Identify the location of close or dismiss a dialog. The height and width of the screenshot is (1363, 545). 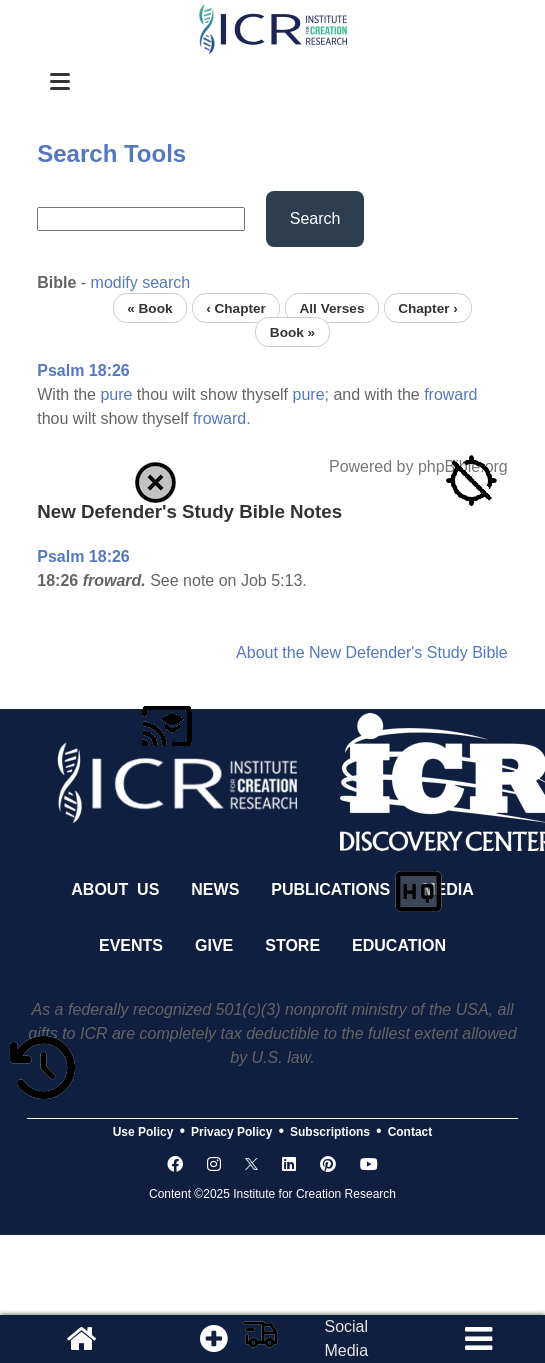
(155, 482).